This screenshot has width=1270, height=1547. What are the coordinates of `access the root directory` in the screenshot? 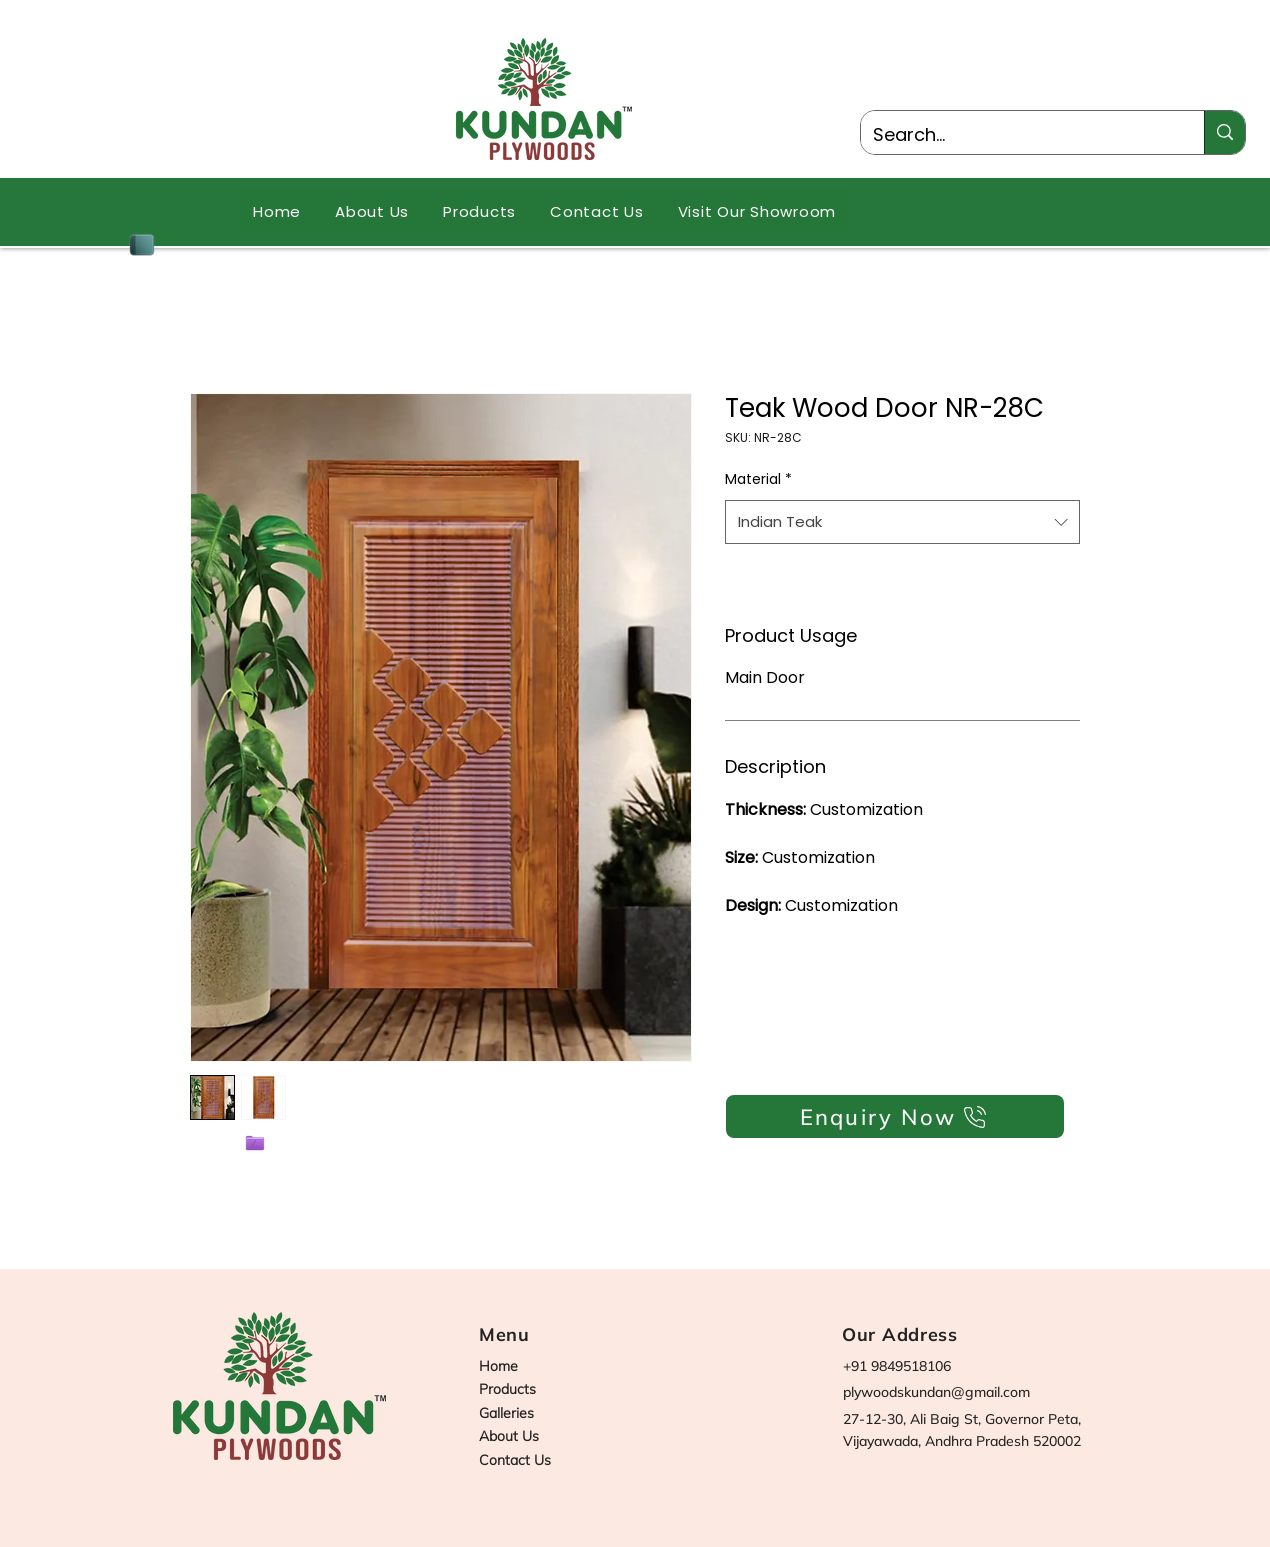 It's located at (255, 1143).